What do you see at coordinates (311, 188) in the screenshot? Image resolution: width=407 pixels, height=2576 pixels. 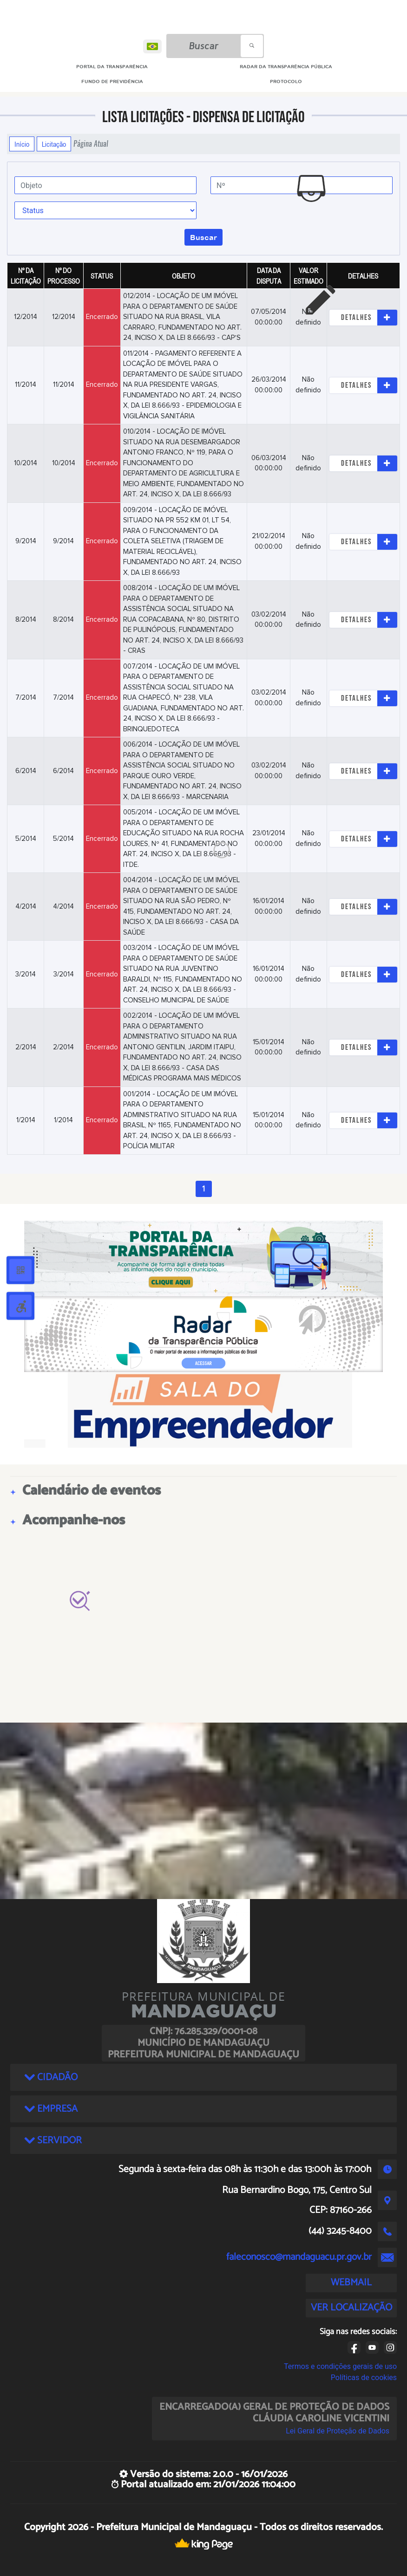 I see `access optical disc drive` at bounding box center [311, 188].